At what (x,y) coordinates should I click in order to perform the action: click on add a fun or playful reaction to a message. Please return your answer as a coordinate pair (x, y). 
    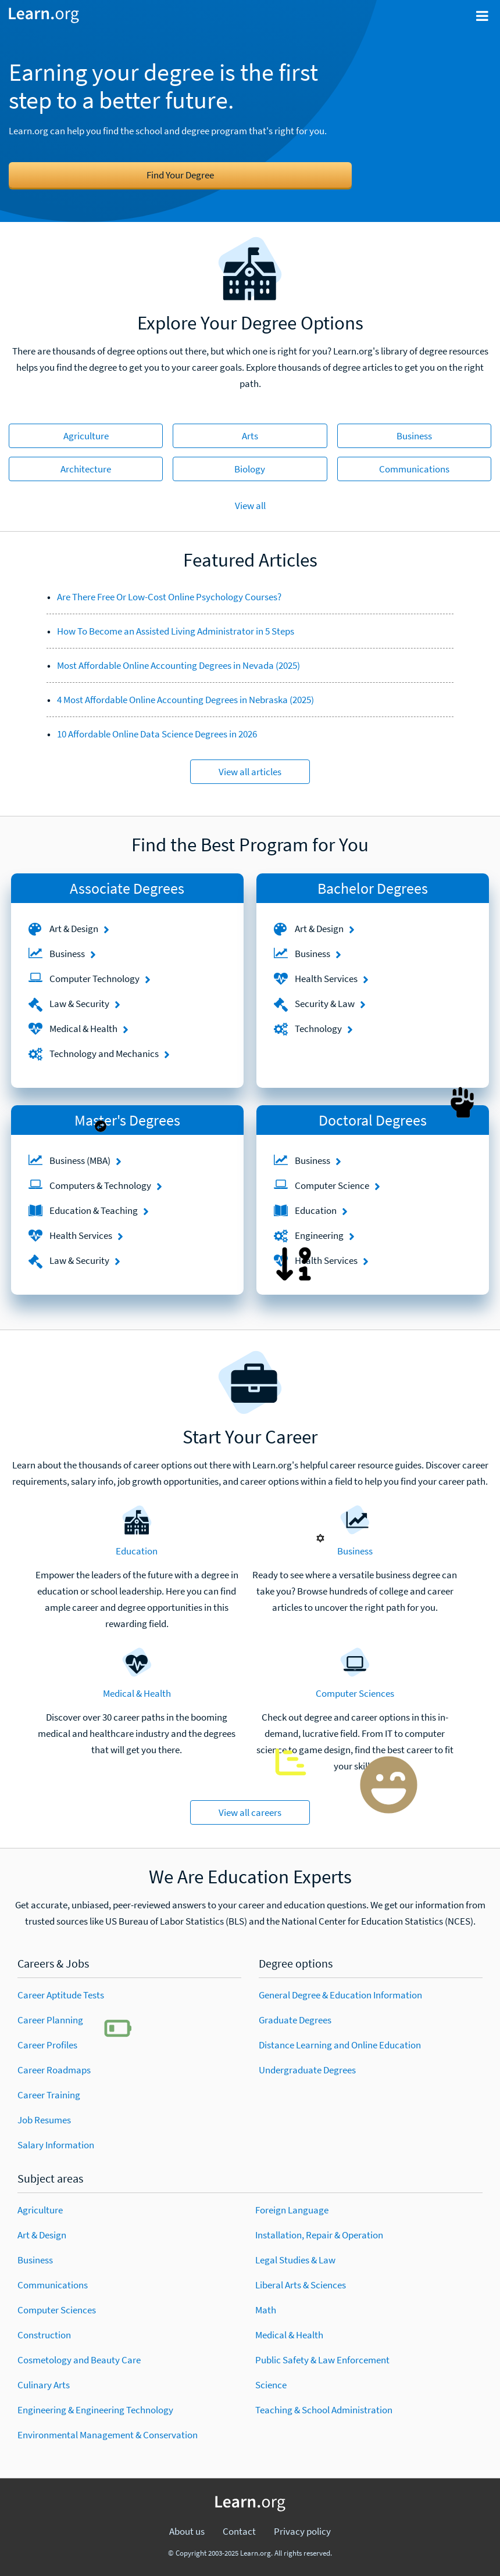
    Looking at the image, I should click on (388, 1785).